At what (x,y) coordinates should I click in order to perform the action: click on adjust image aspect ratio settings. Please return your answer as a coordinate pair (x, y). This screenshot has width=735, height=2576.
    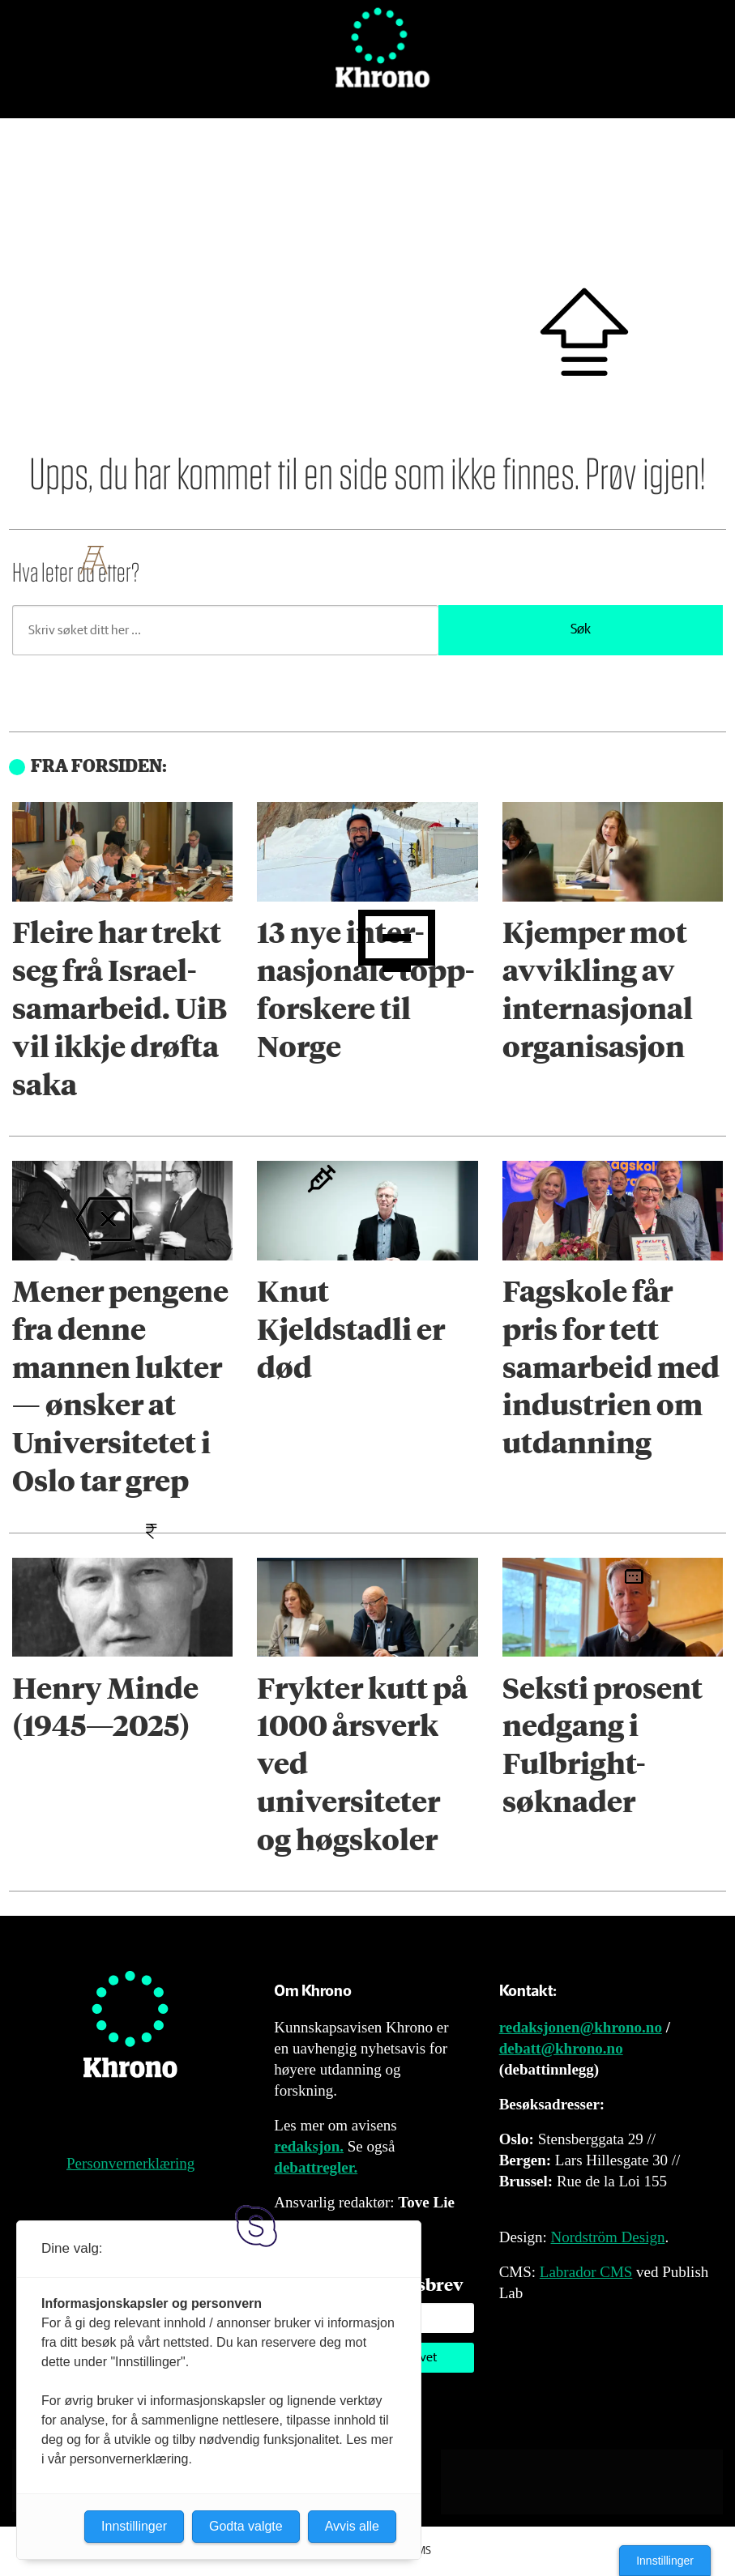
    Looking at the image, I should click on (634, 1576).